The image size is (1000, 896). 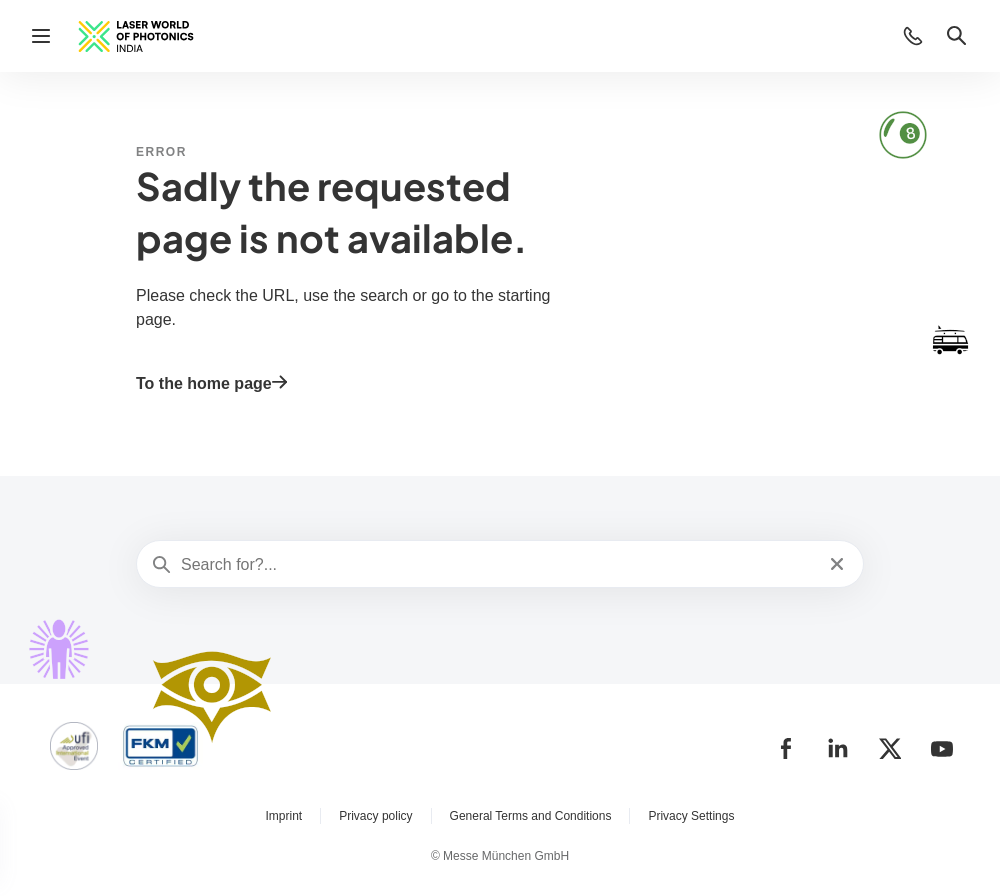 What do you see at coordinates (903, 135) in the screenshot?
I see `play billiards or pool game` at bounding box center [903, 135].